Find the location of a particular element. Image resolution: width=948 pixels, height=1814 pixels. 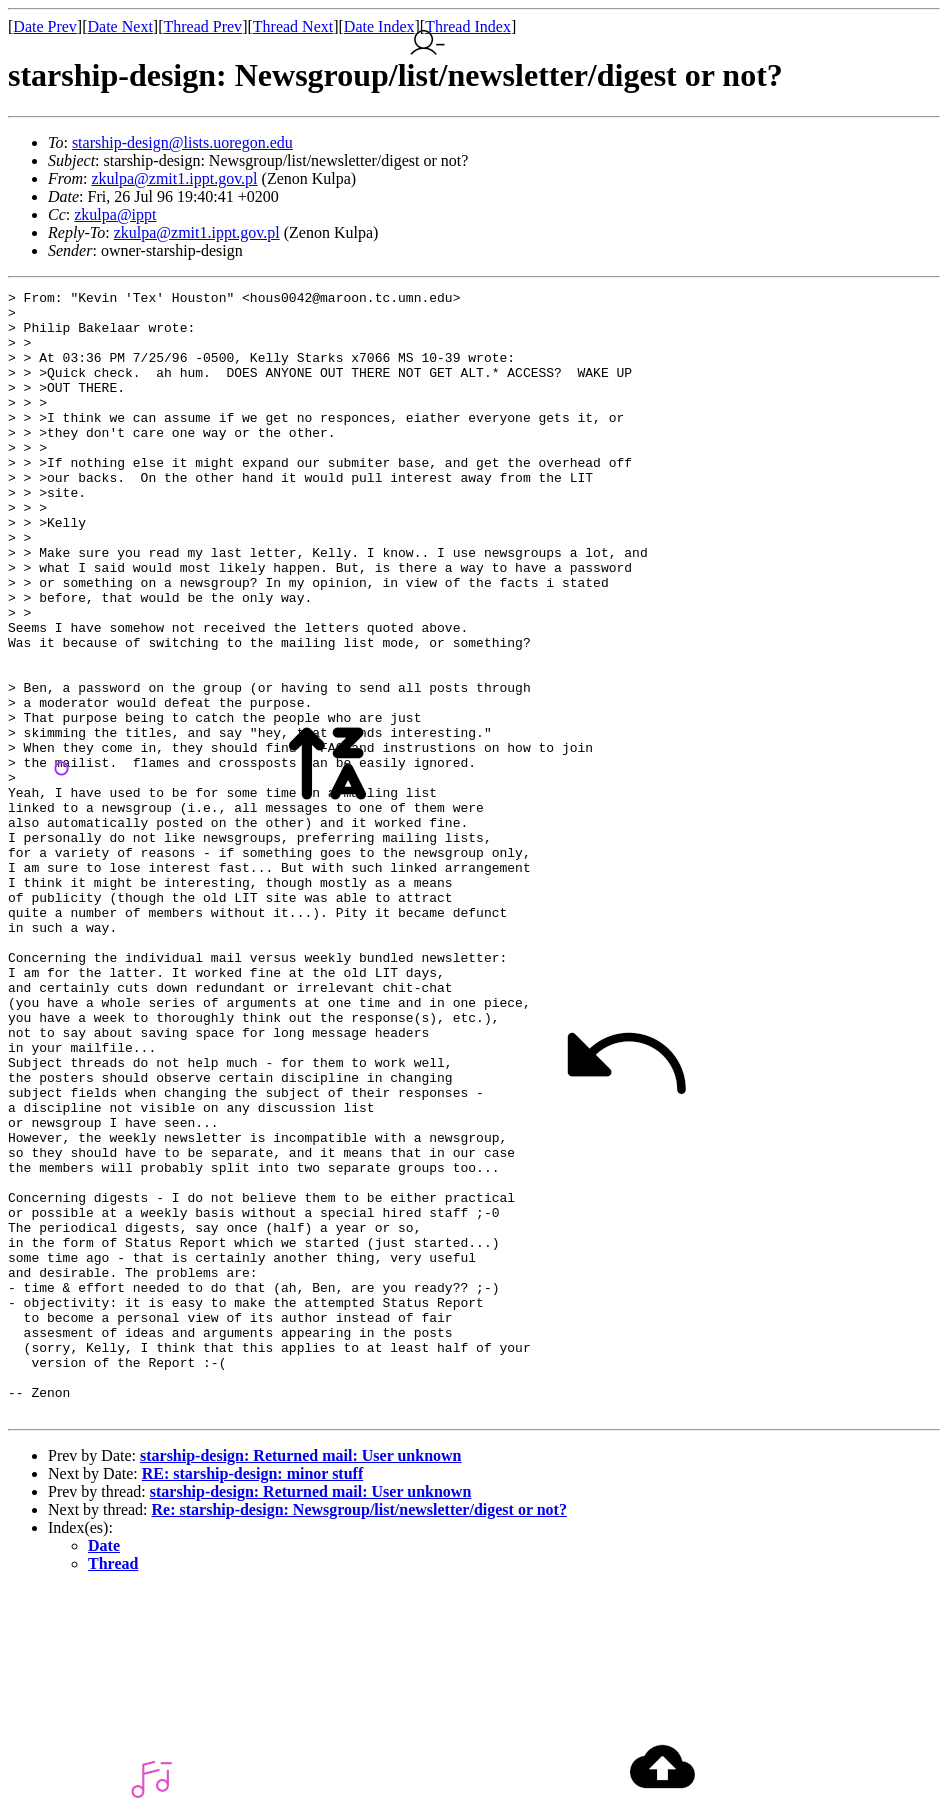

undo last action is located at coordinates (629, 1059).